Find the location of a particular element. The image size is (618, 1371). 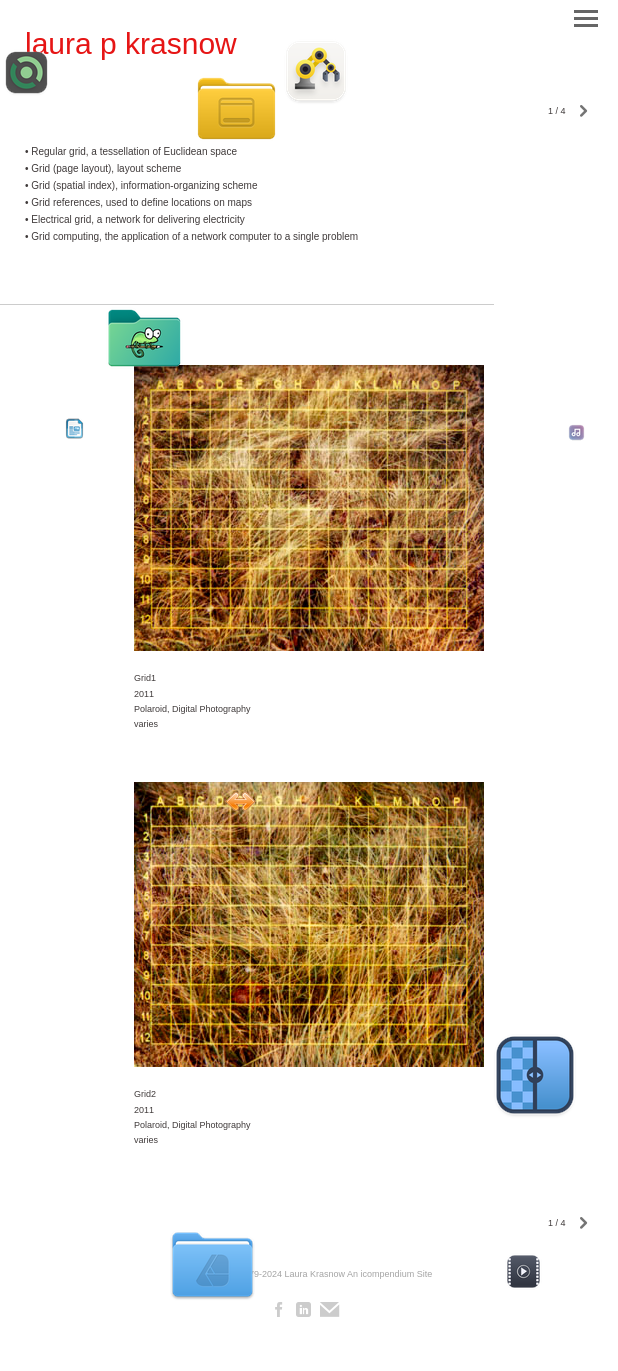

open kdenlive video editor is located at coordinates (523, 1271).